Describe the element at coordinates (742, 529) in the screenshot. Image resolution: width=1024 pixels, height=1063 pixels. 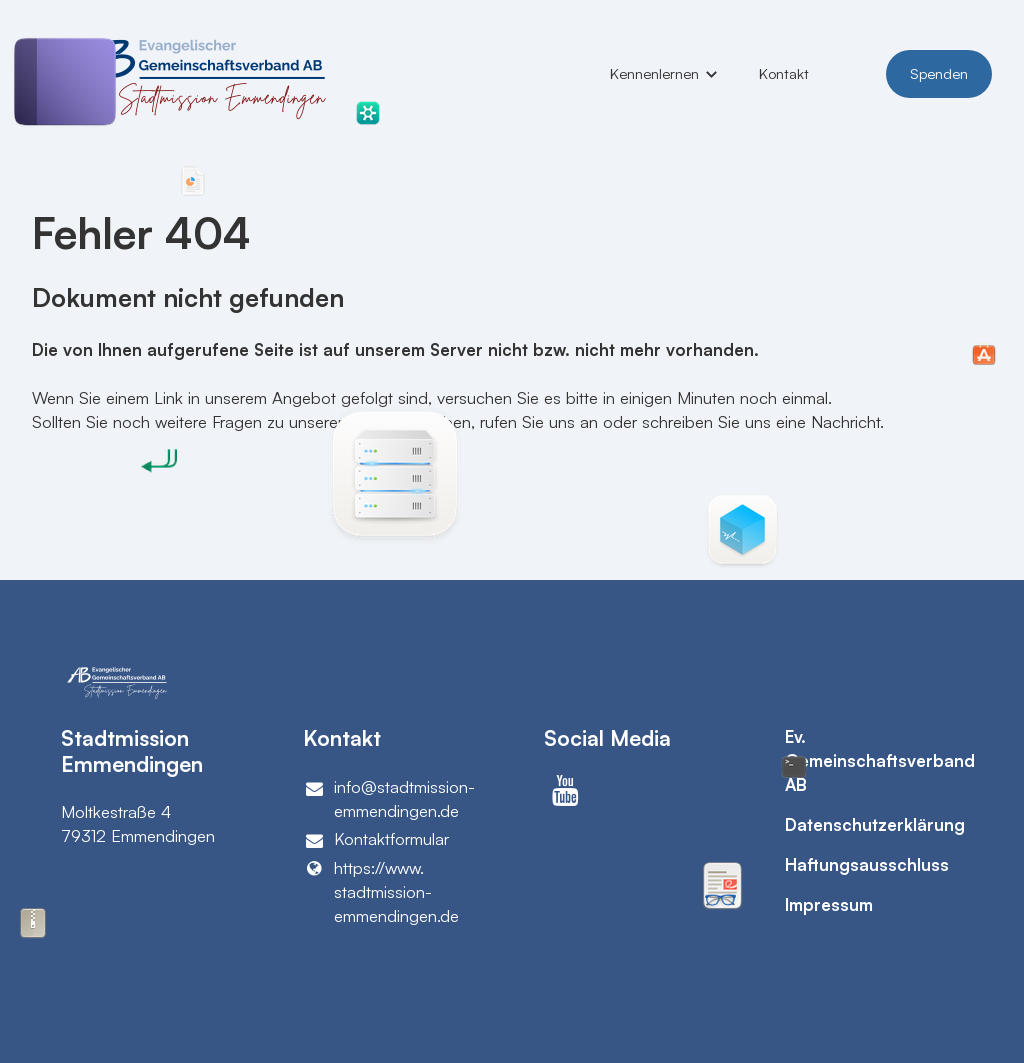
I see `launch virtualbox virtual machine manager` at that location.